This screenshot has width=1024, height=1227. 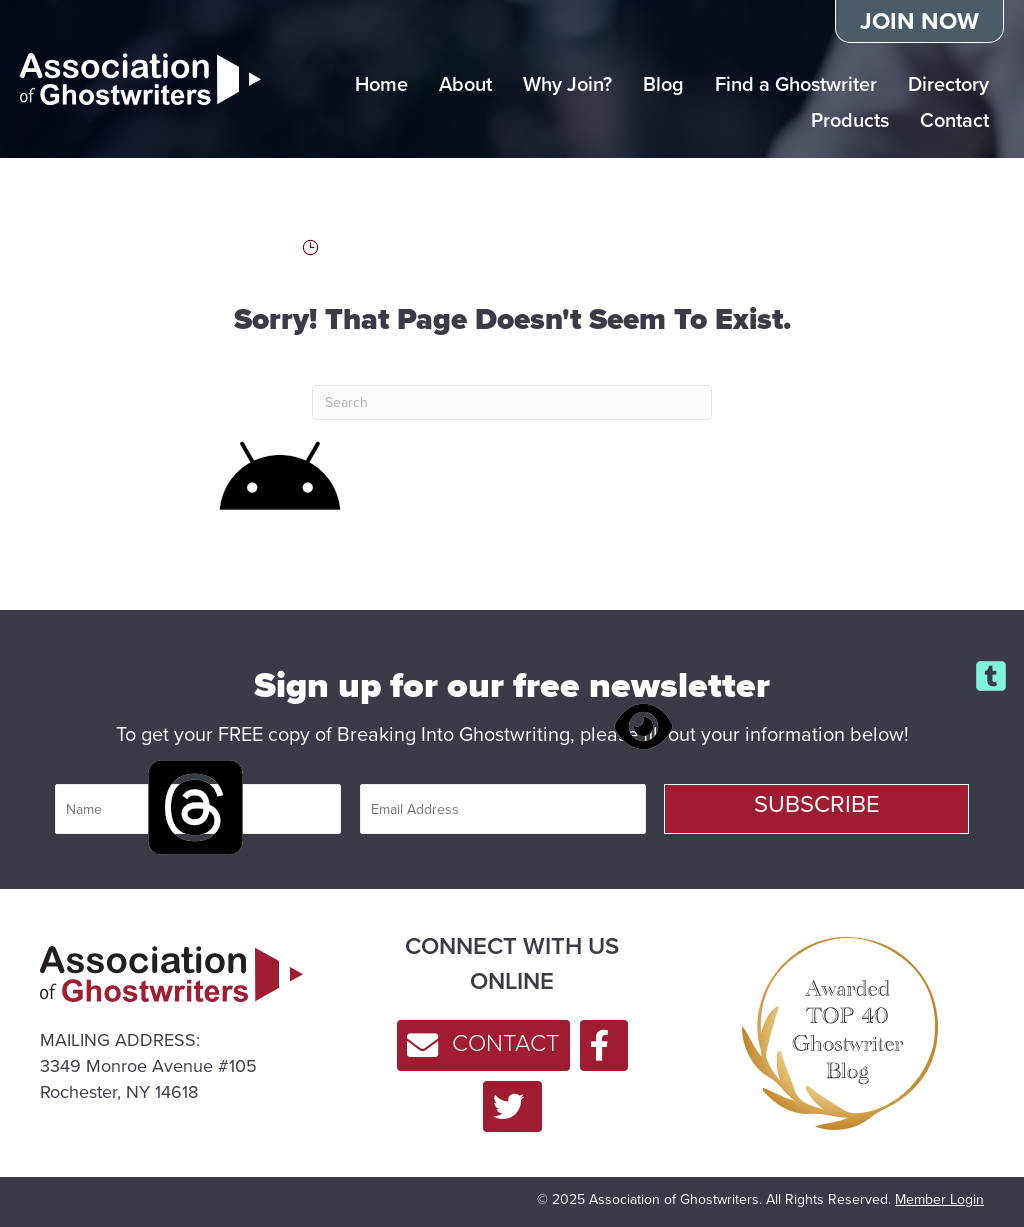 What do you see at coordinates (280, 483) in the screenshot?
I see `android operating system logo` at bounding box center [280, 483].